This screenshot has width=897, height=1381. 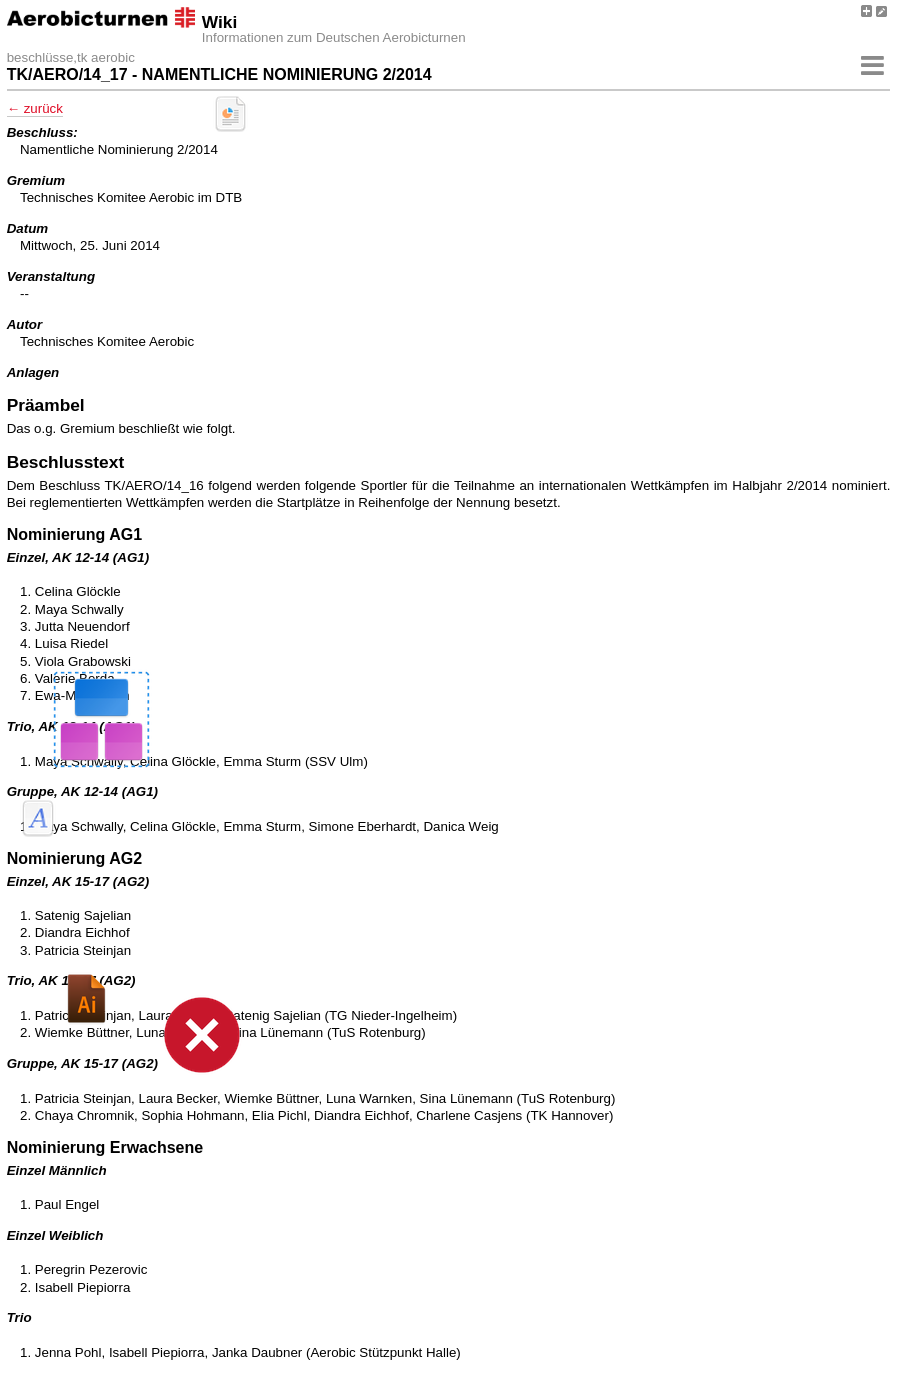 What do you see at coordinates (101, 719) in the screenshot?
I see `select all items in the current view` at bounding box center [101, 719].